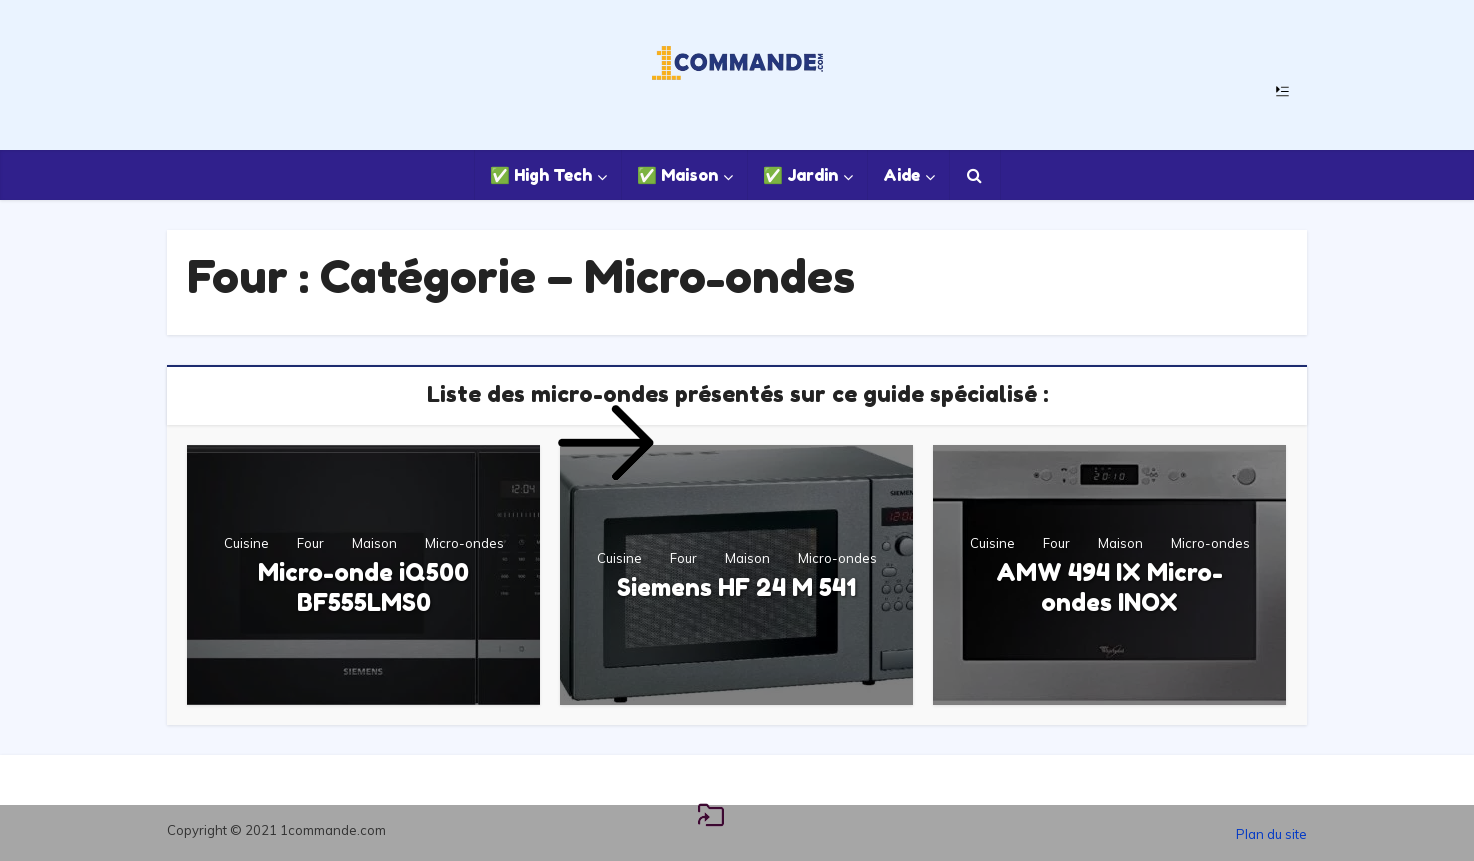  I want to click on increase text indentation, so click(1282, 91).